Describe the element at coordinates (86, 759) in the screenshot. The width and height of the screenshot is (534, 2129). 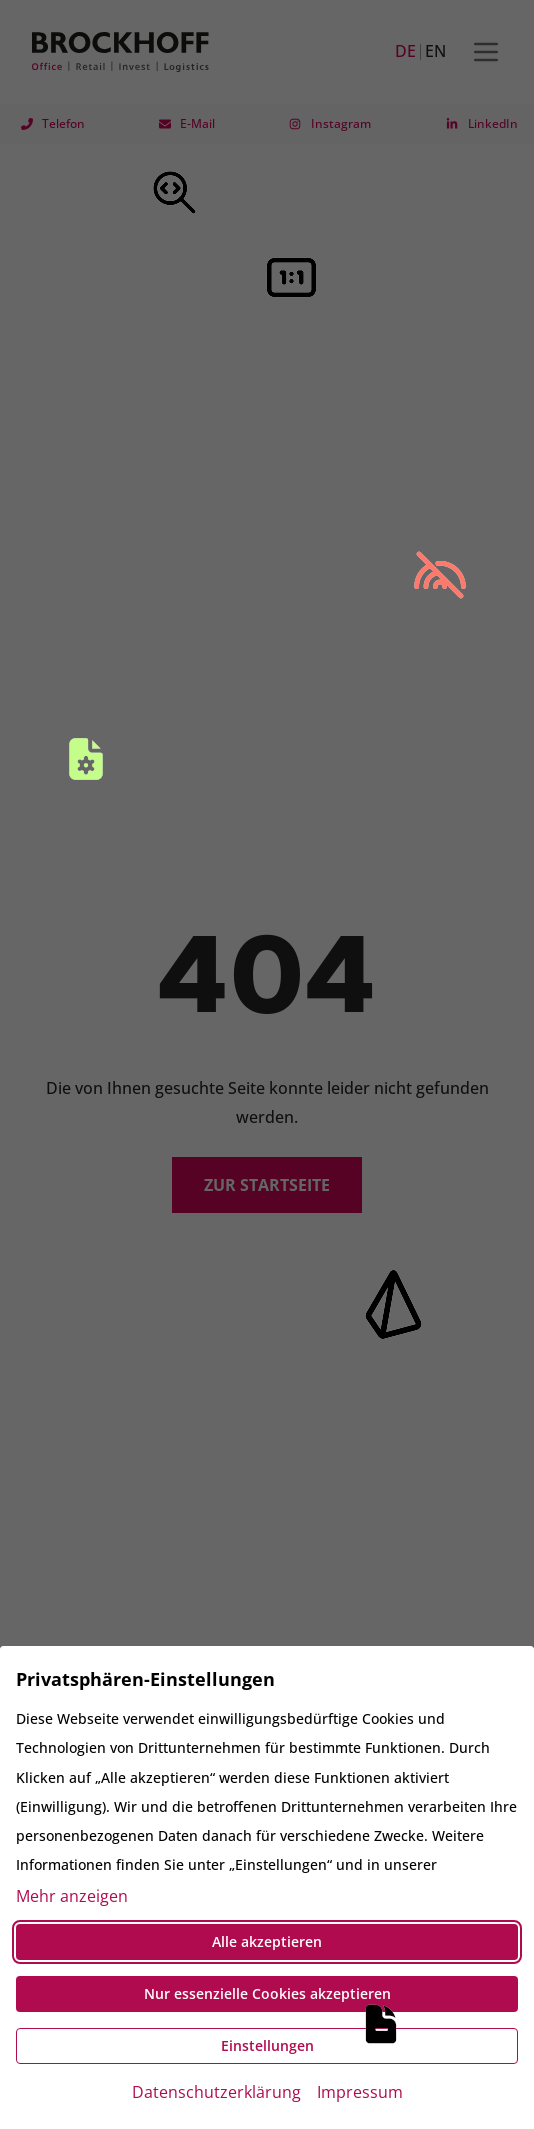
I see `access file settings or preferences` at that location.